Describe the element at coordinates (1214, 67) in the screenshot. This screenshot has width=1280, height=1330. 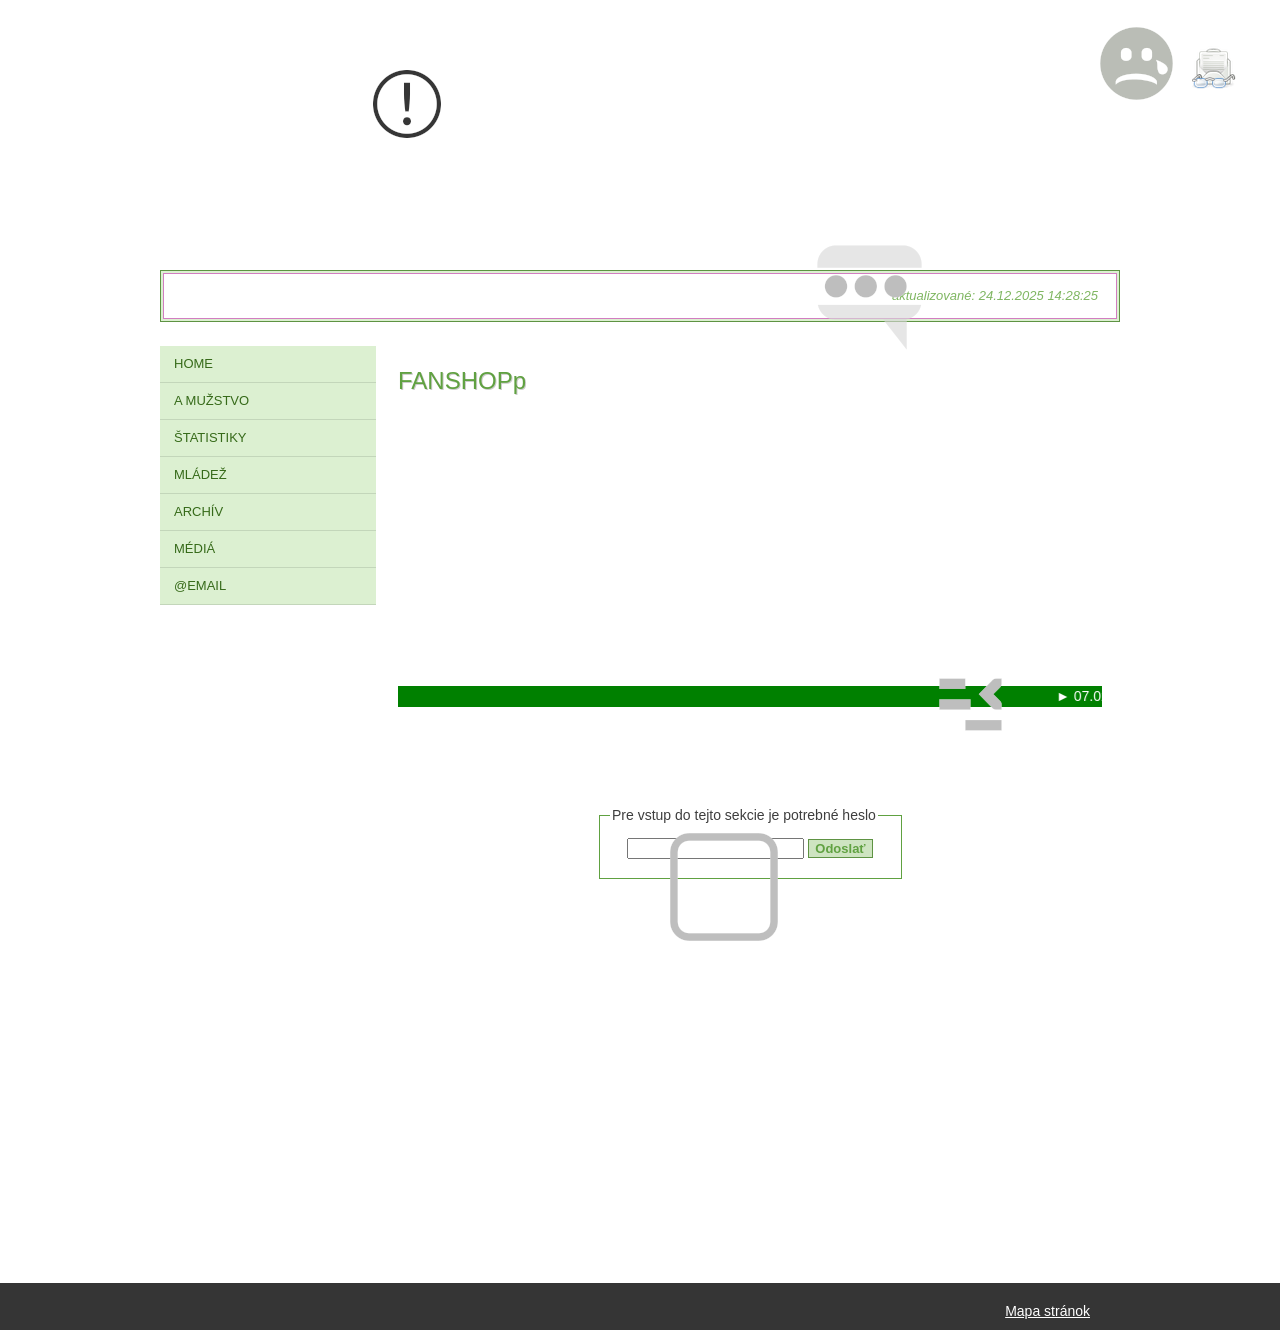
I see `mark email as read` at that location.